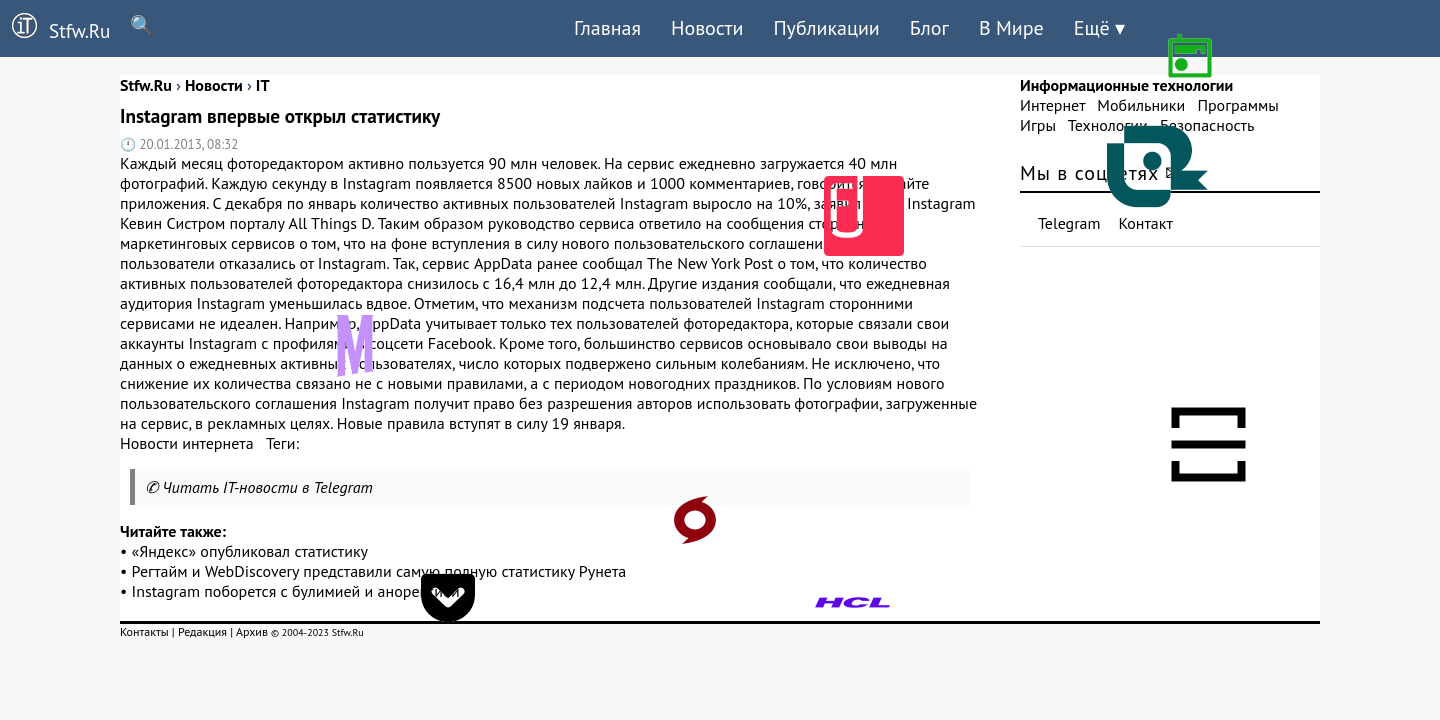 This screenshot has width=1440, height=720. What do you see at coordinates (852, 602) in the screenshot?
I see `HCL Technologies company logo` at bounding box center [852, 602].